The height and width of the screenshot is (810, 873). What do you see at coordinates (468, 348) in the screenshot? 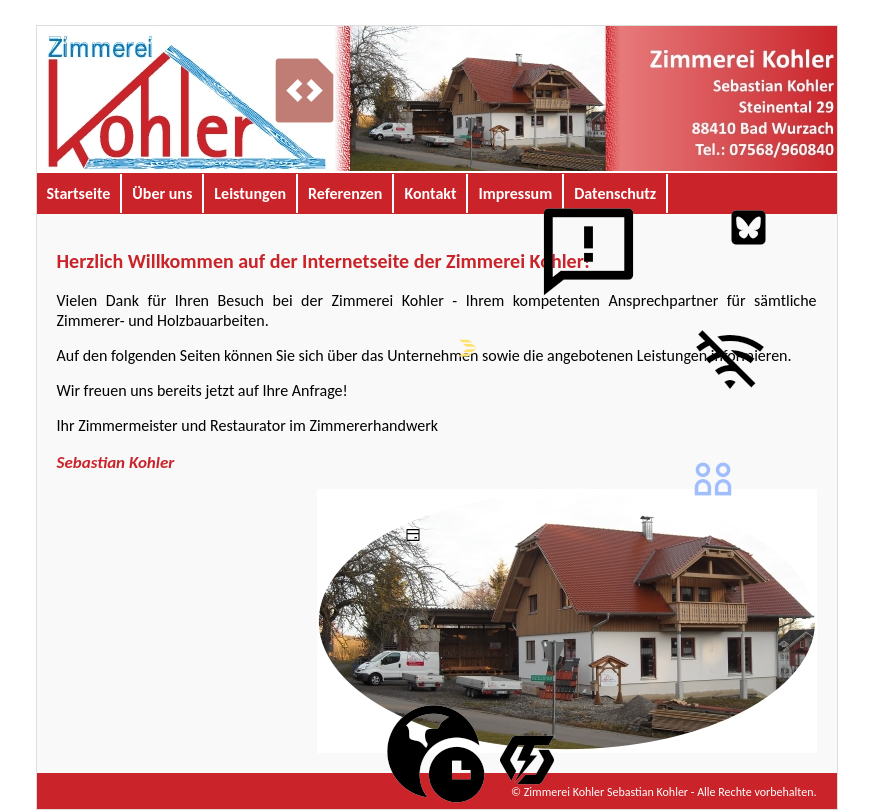
I see `bombardier company logo` at bounding box center [468, 348].